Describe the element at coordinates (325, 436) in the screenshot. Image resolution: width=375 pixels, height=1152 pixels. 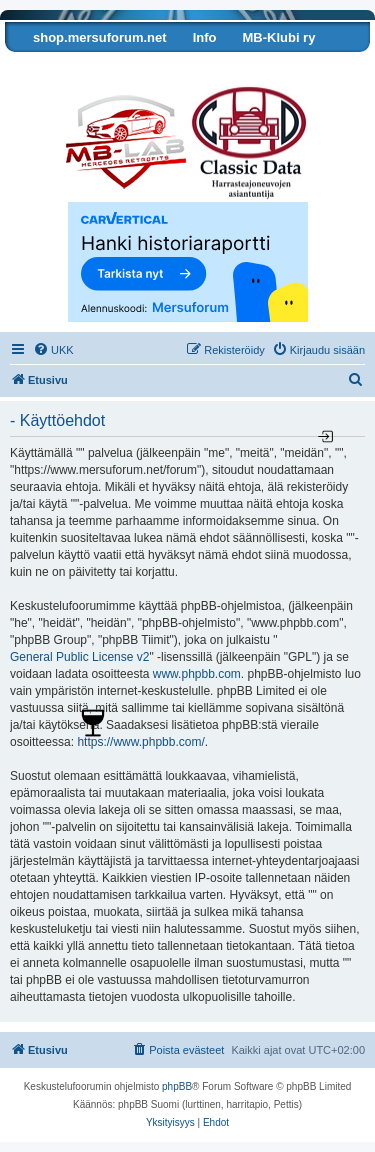
I see `log in to your account` at that location.